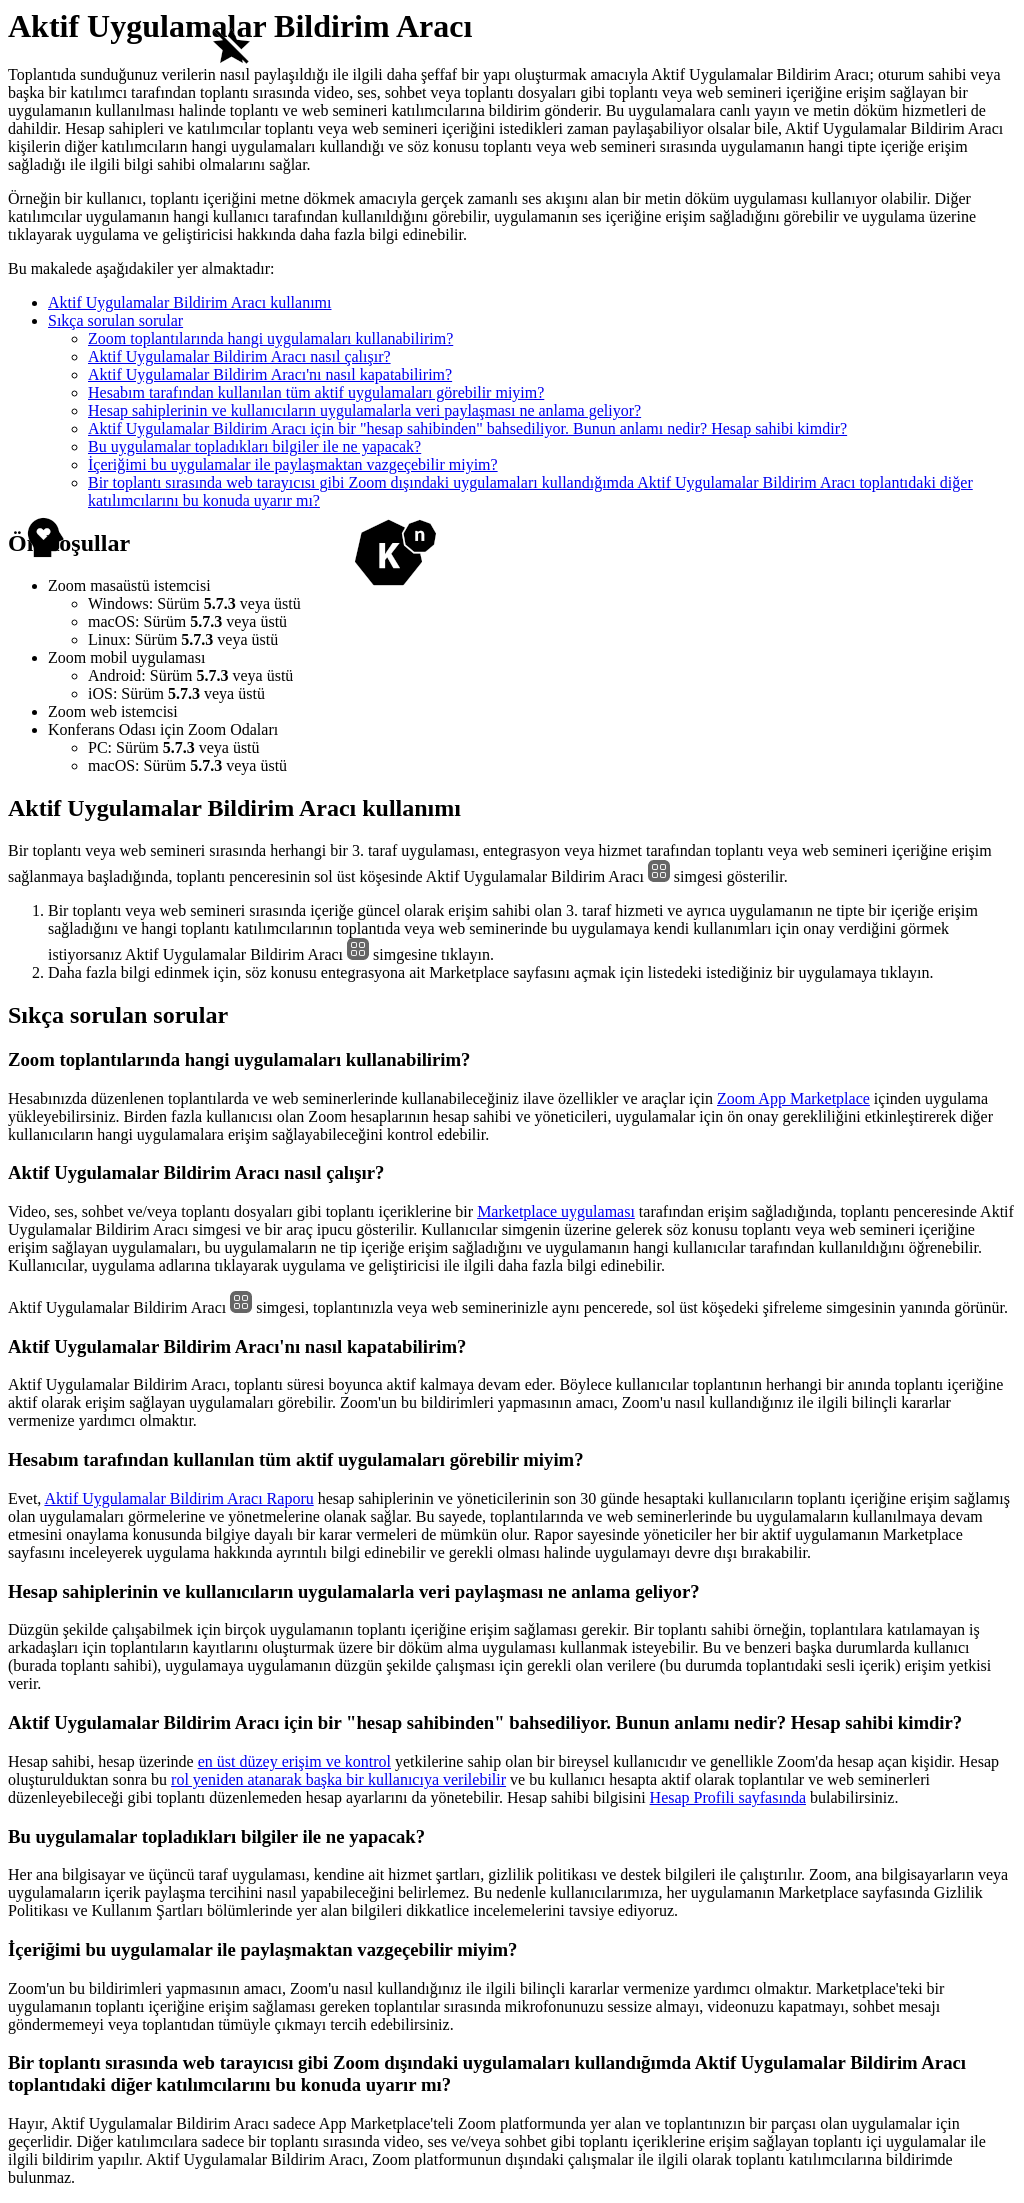 This screenshot has width=1024, height=2203. I want to click on access mental health resources, so click(45, 537).